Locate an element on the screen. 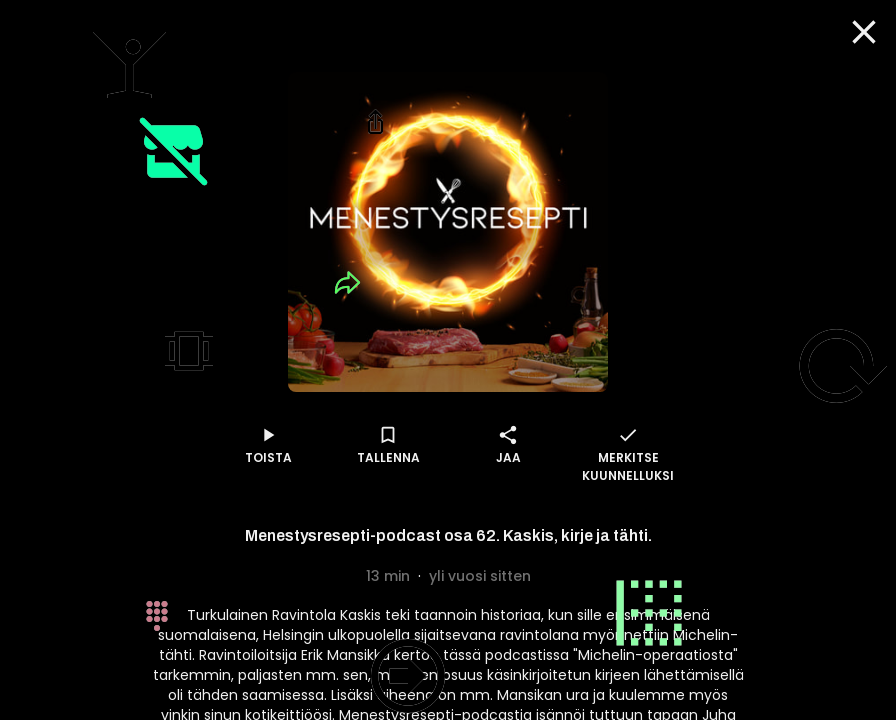  open the phone dial pad is located at coordinates (157, 616).